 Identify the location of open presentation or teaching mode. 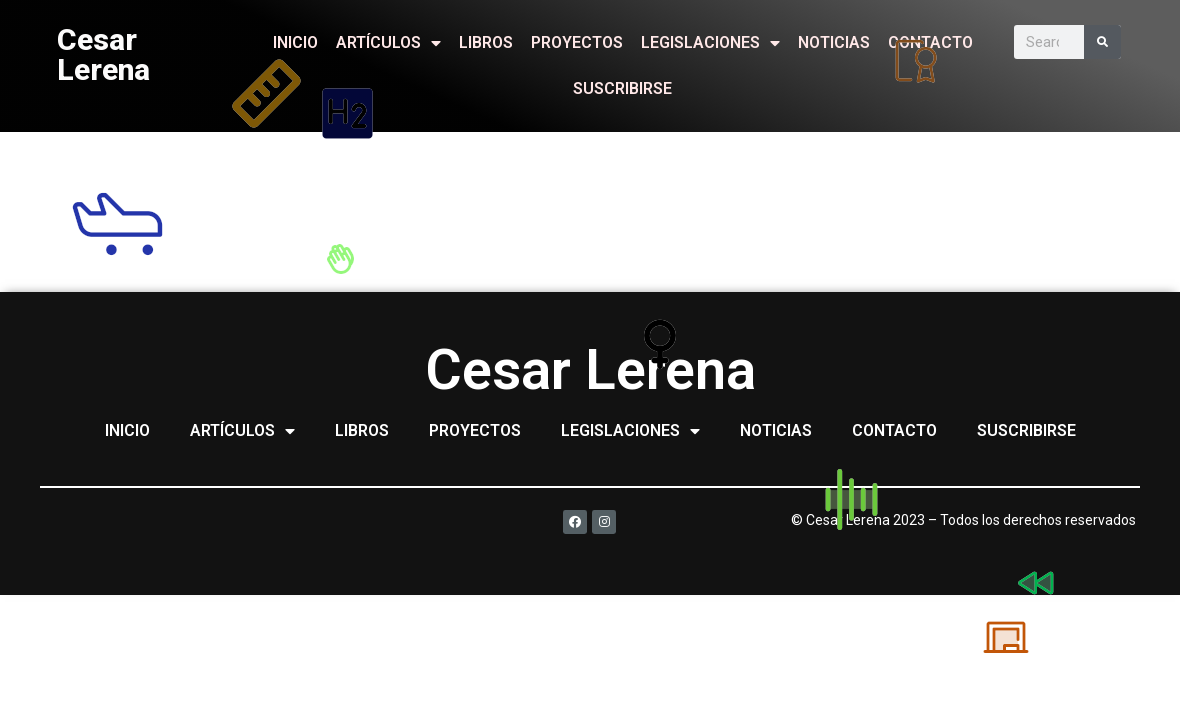
(1006, 638).